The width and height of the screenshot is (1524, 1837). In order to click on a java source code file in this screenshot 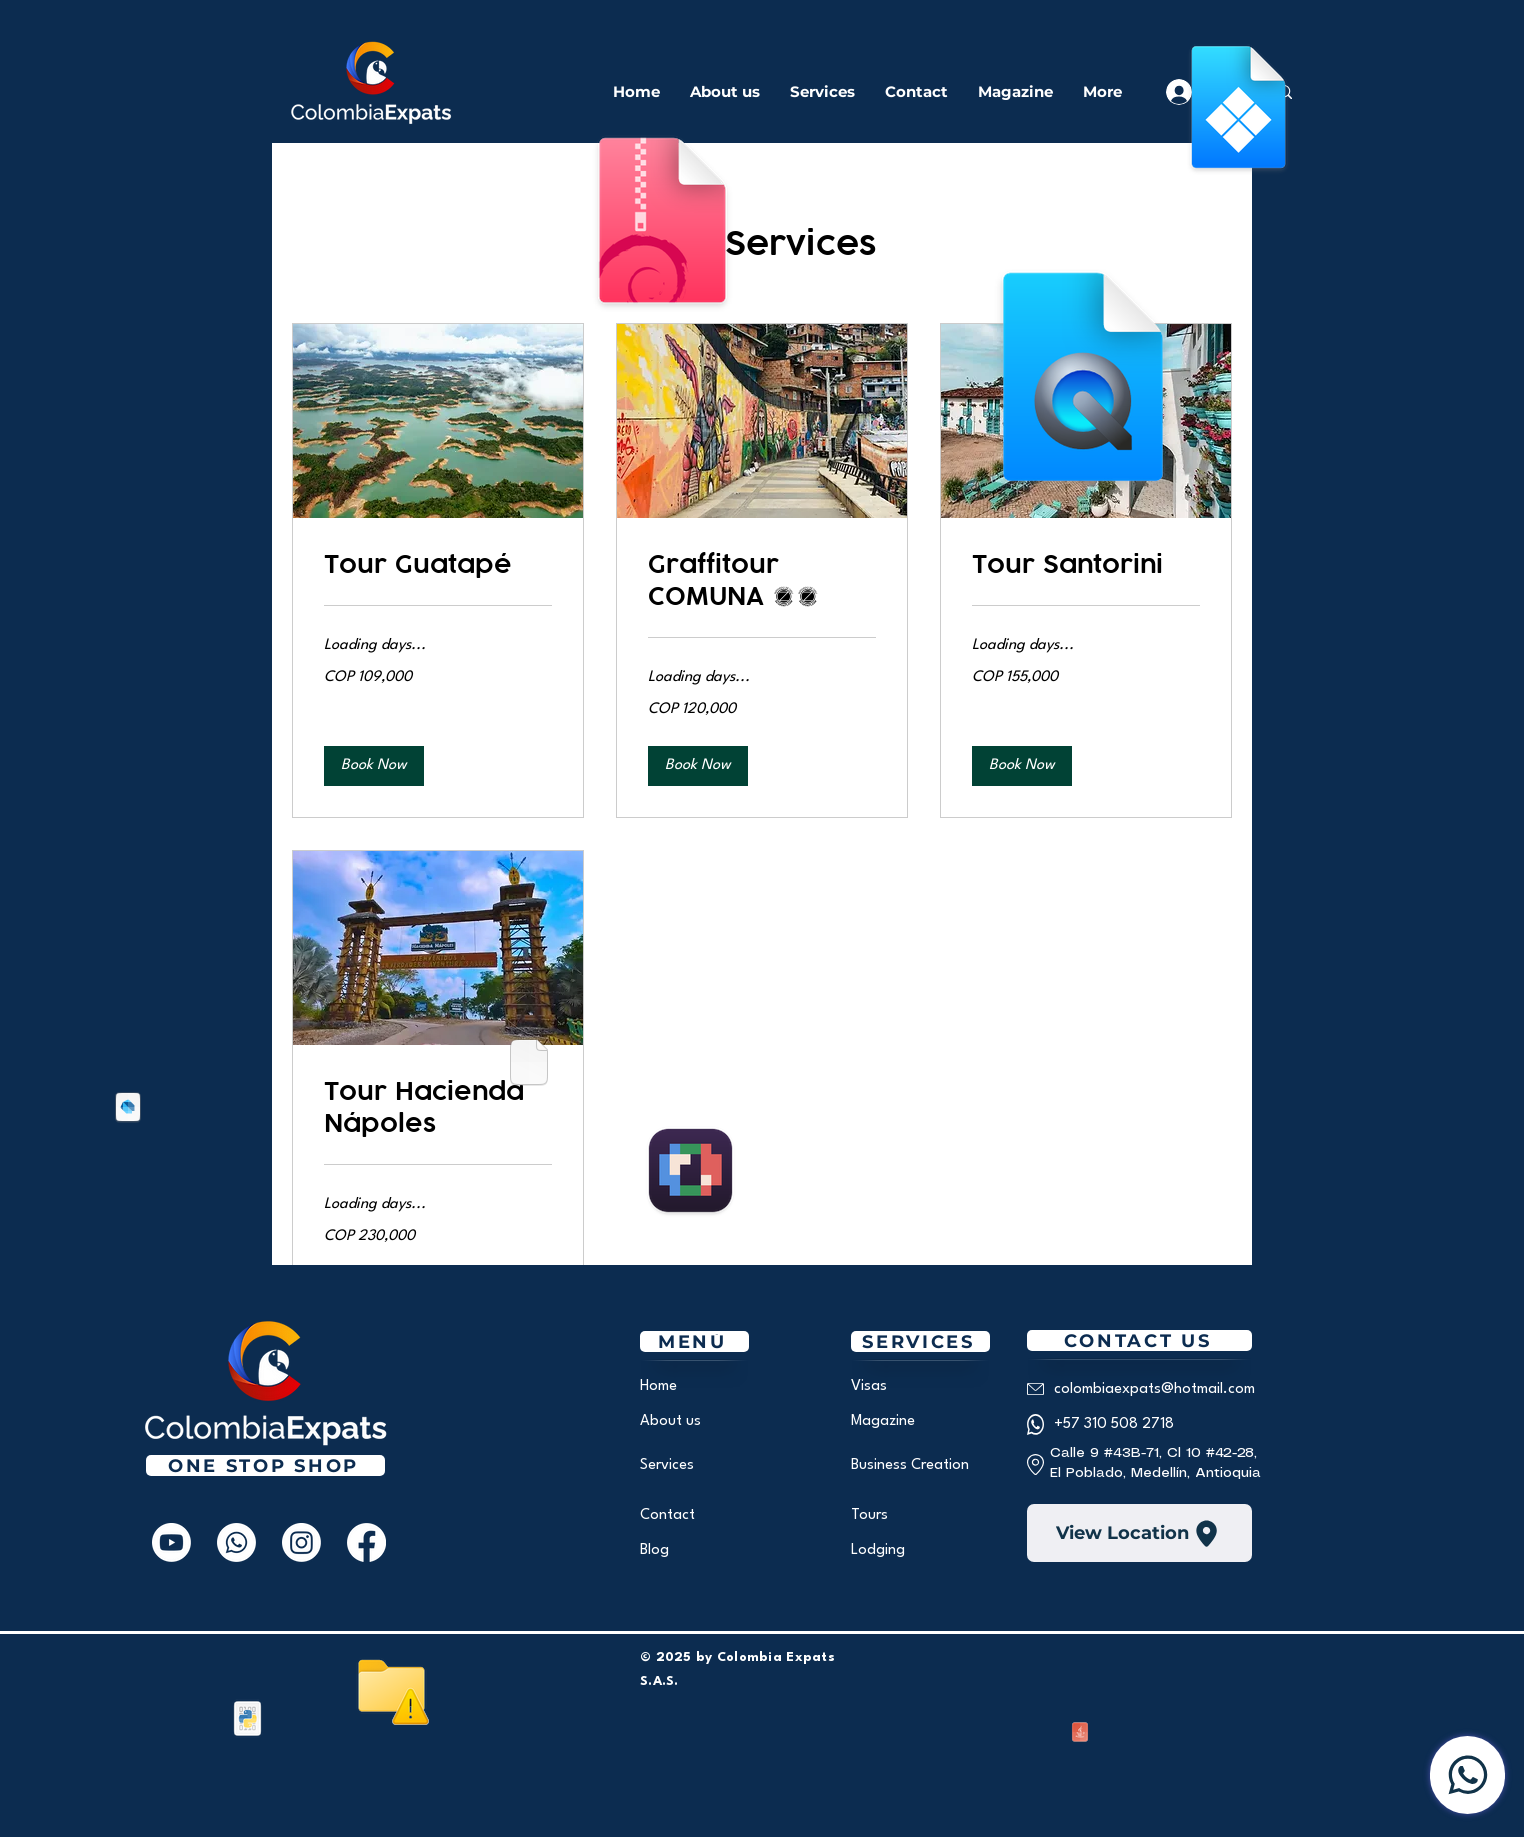, I will do `click(1080, 1732)`.